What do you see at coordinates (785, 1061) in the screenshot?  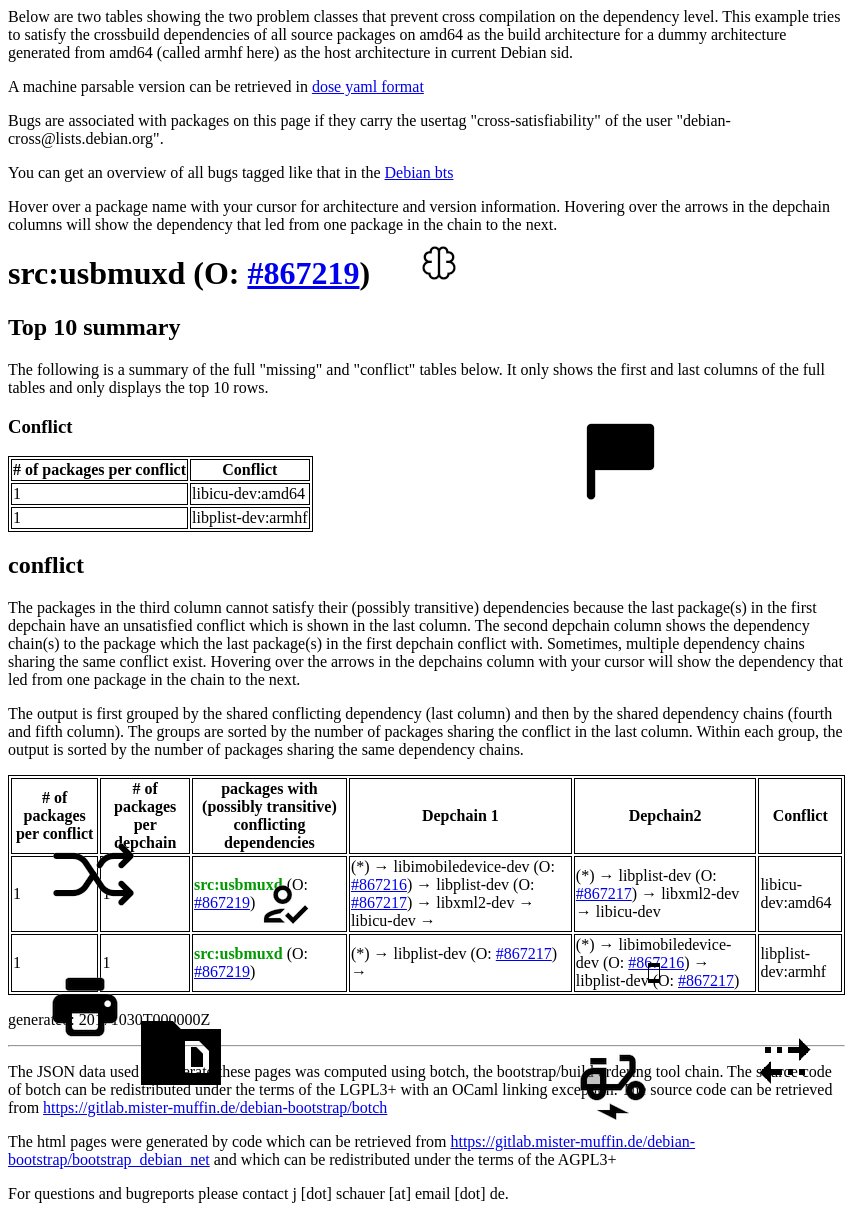 I see `view route with multiple stops` at bounding box center [785, 1061].